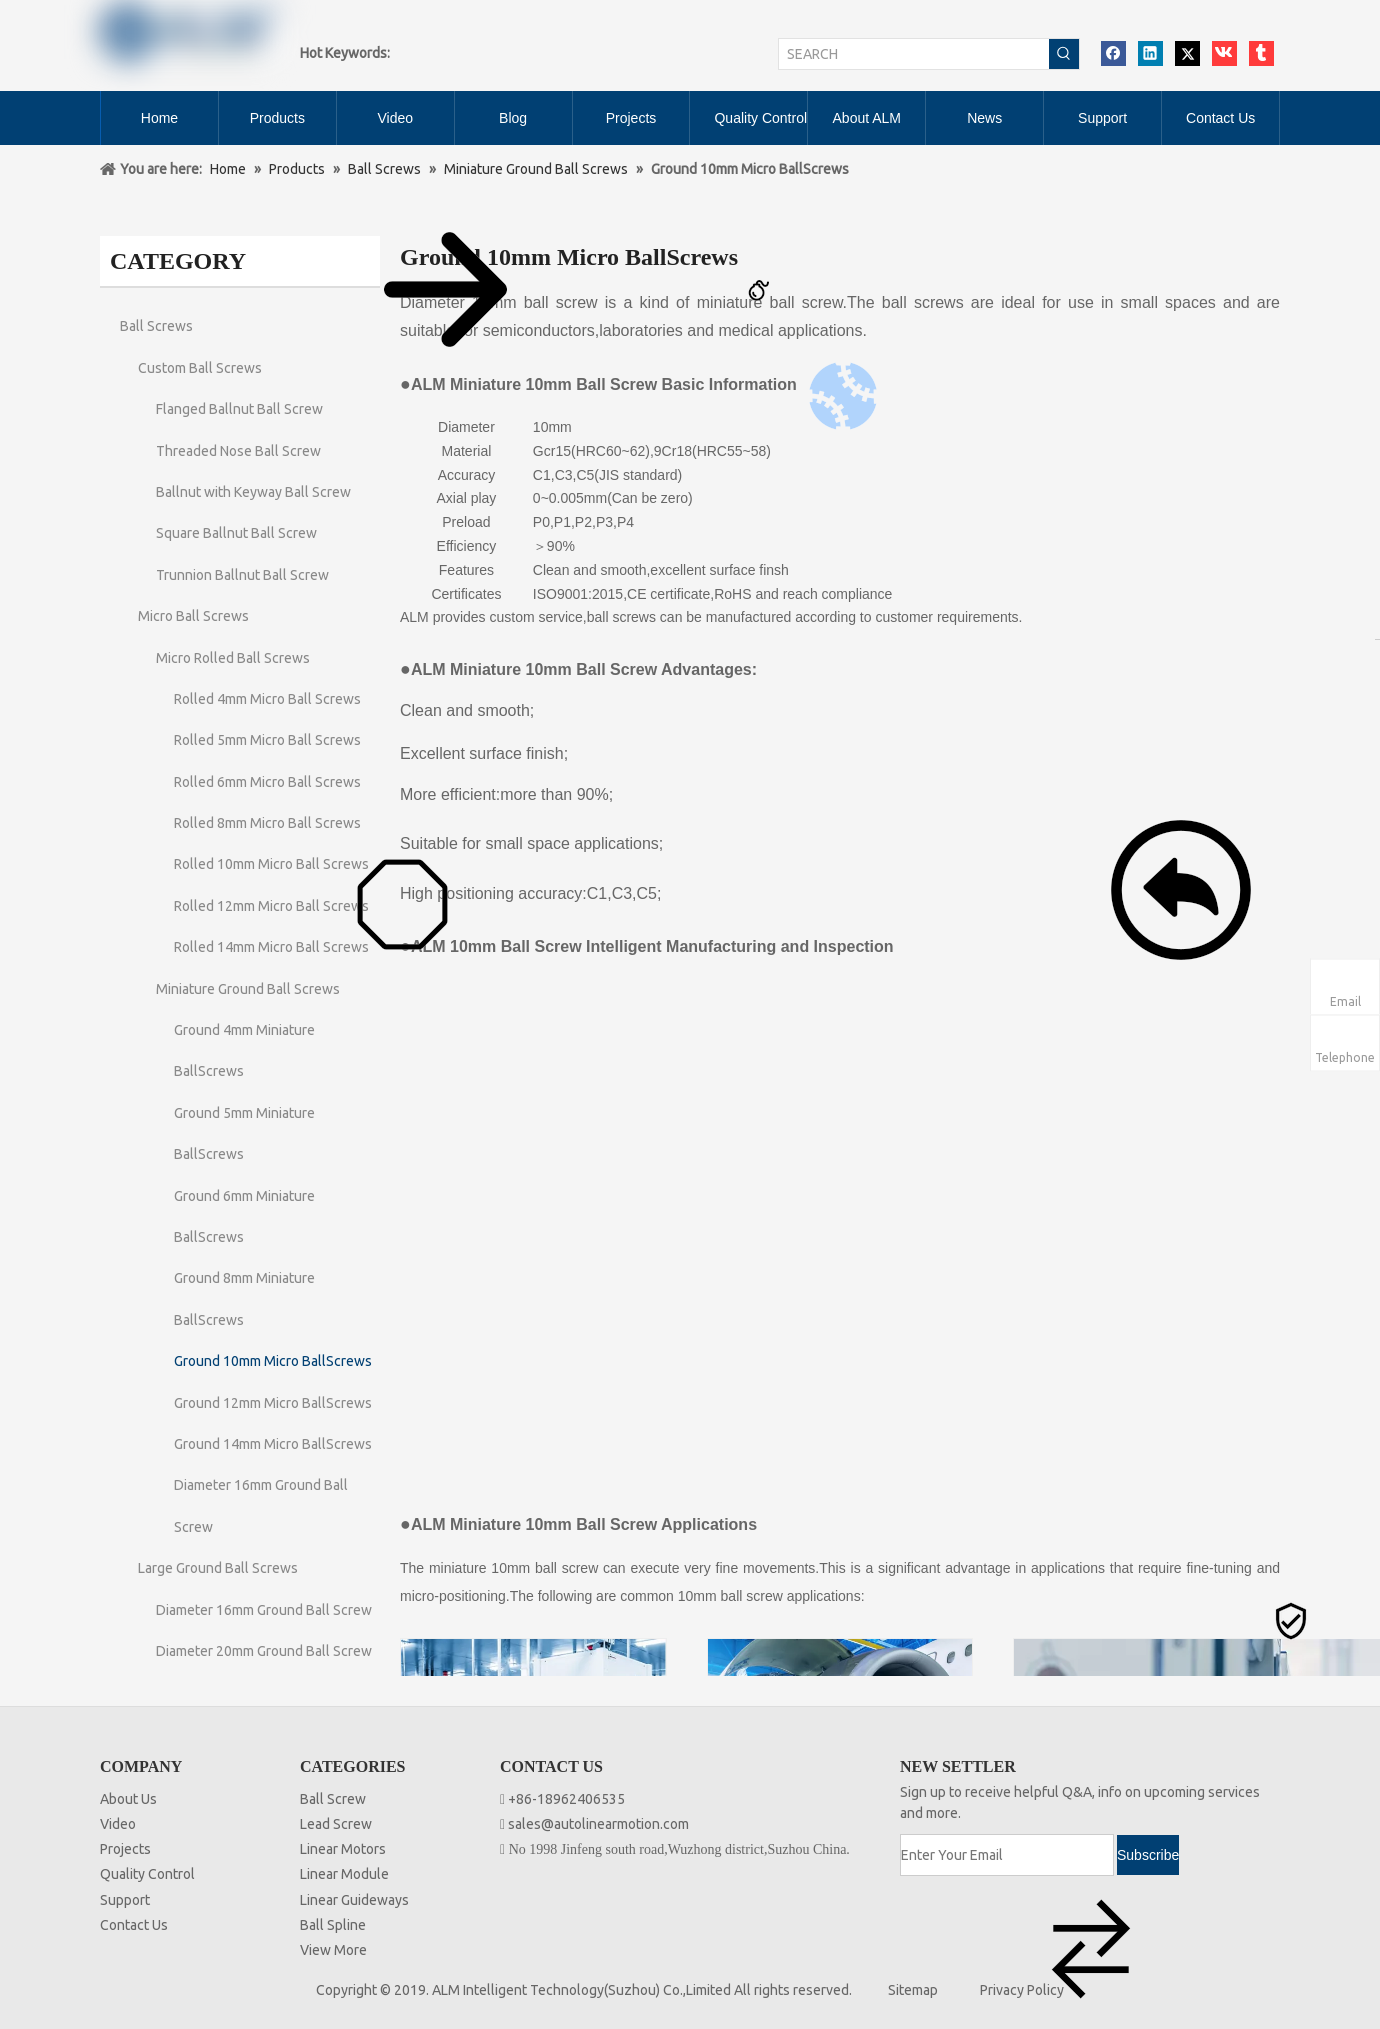  What do you see at coordinates (445, 289) in the screenshot?
I see `navigate to the next page or step` at bounding box center [445, 289].